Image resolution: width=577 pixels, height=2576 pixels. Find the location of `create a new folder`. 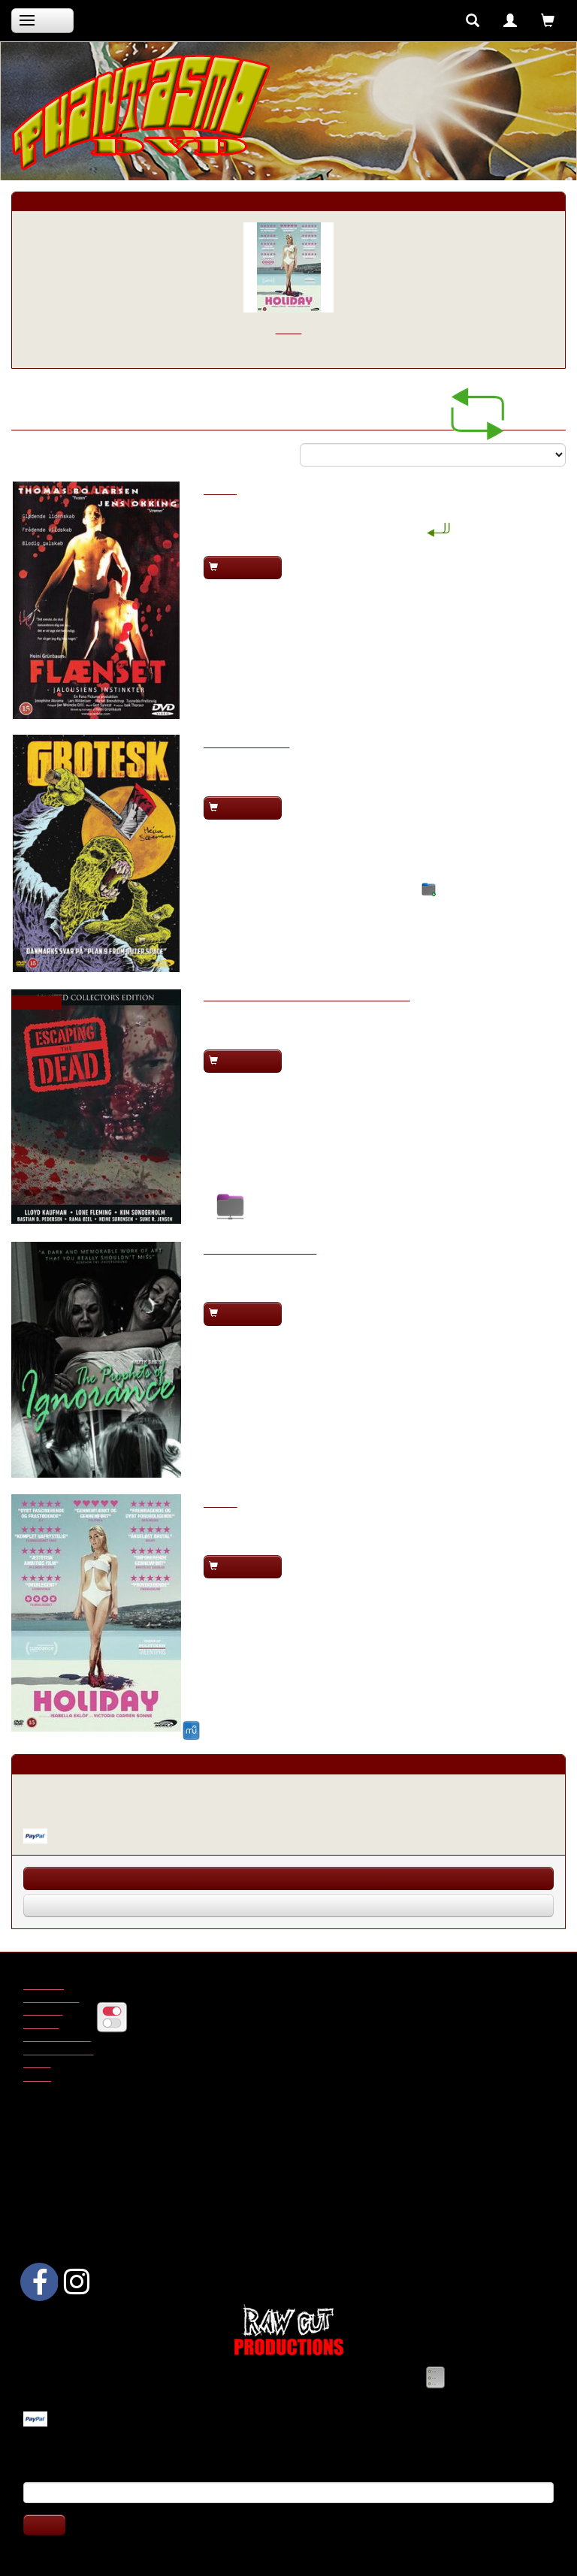

create a new folder is located at coordinates (428, 889).